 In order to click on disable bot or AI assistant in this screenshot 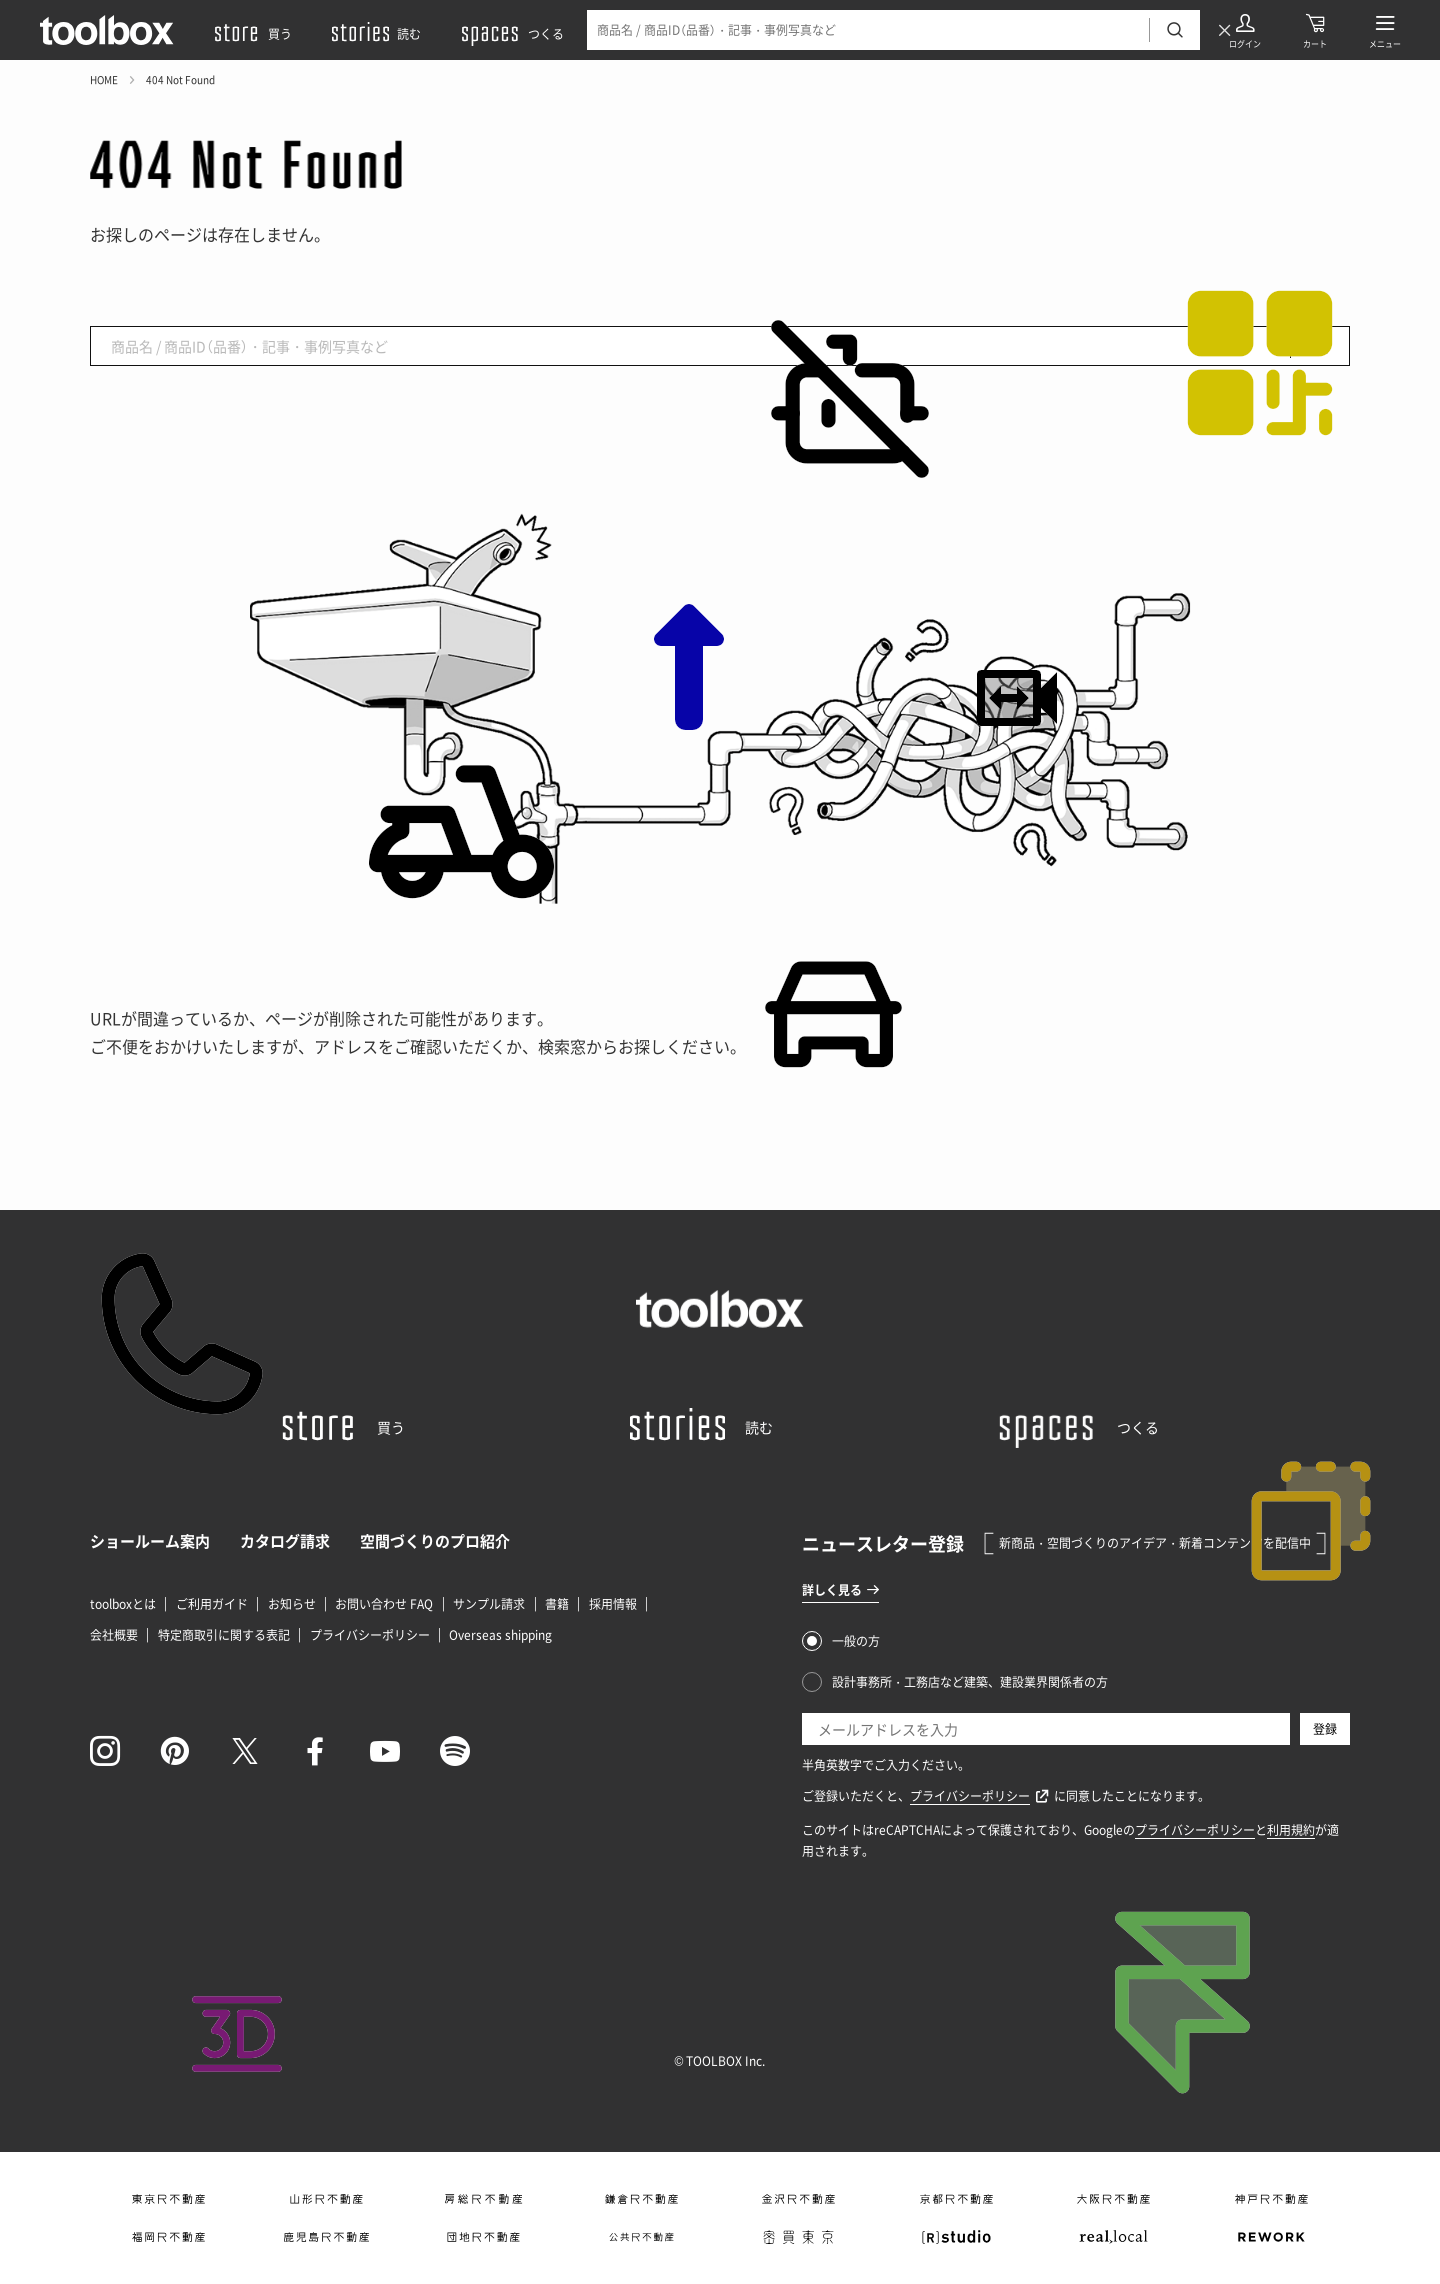, I will do `click(850, 399)`.